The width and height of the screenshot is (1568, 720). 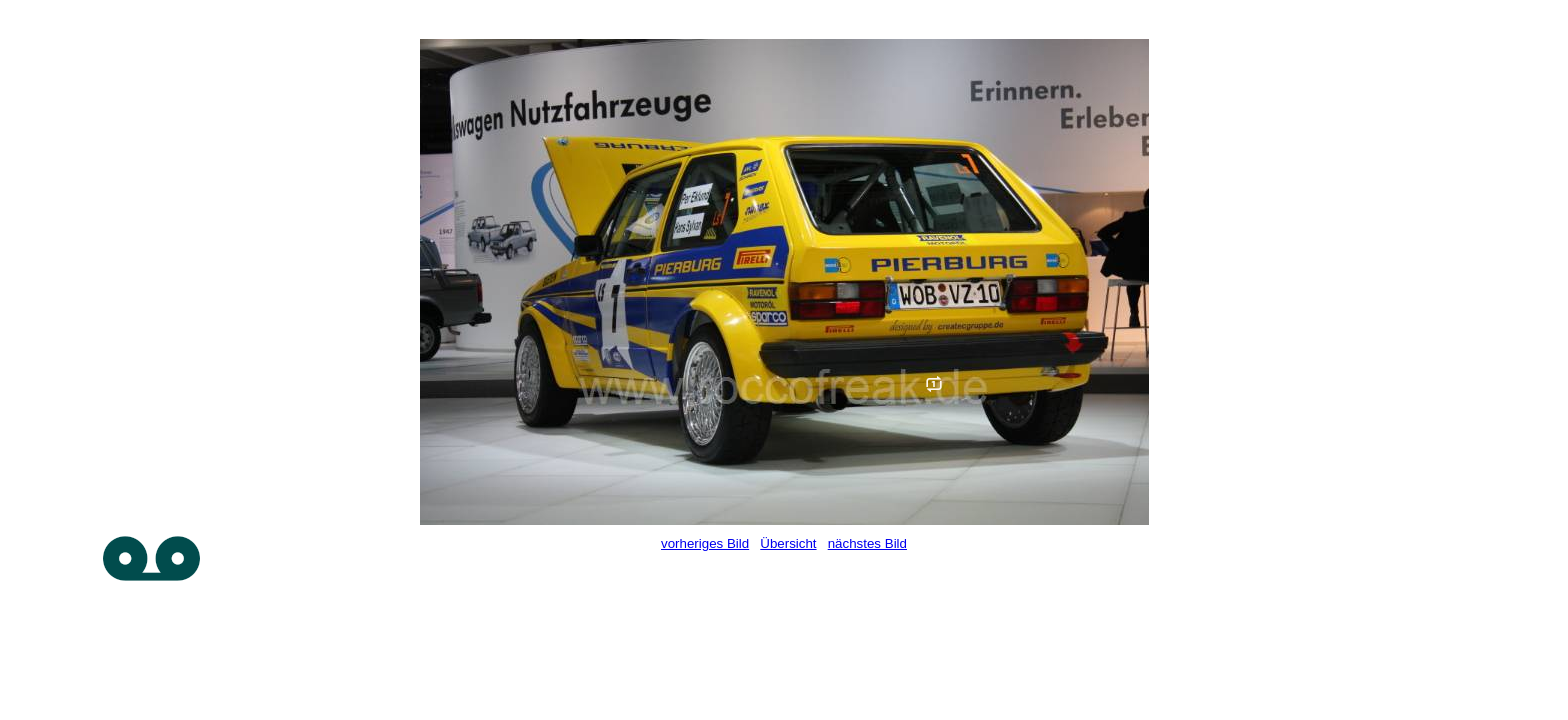 What do you see at coordinates (151, 560) in the screenshot?
I see `access voicemail messages` at bounding box center [151, 560].